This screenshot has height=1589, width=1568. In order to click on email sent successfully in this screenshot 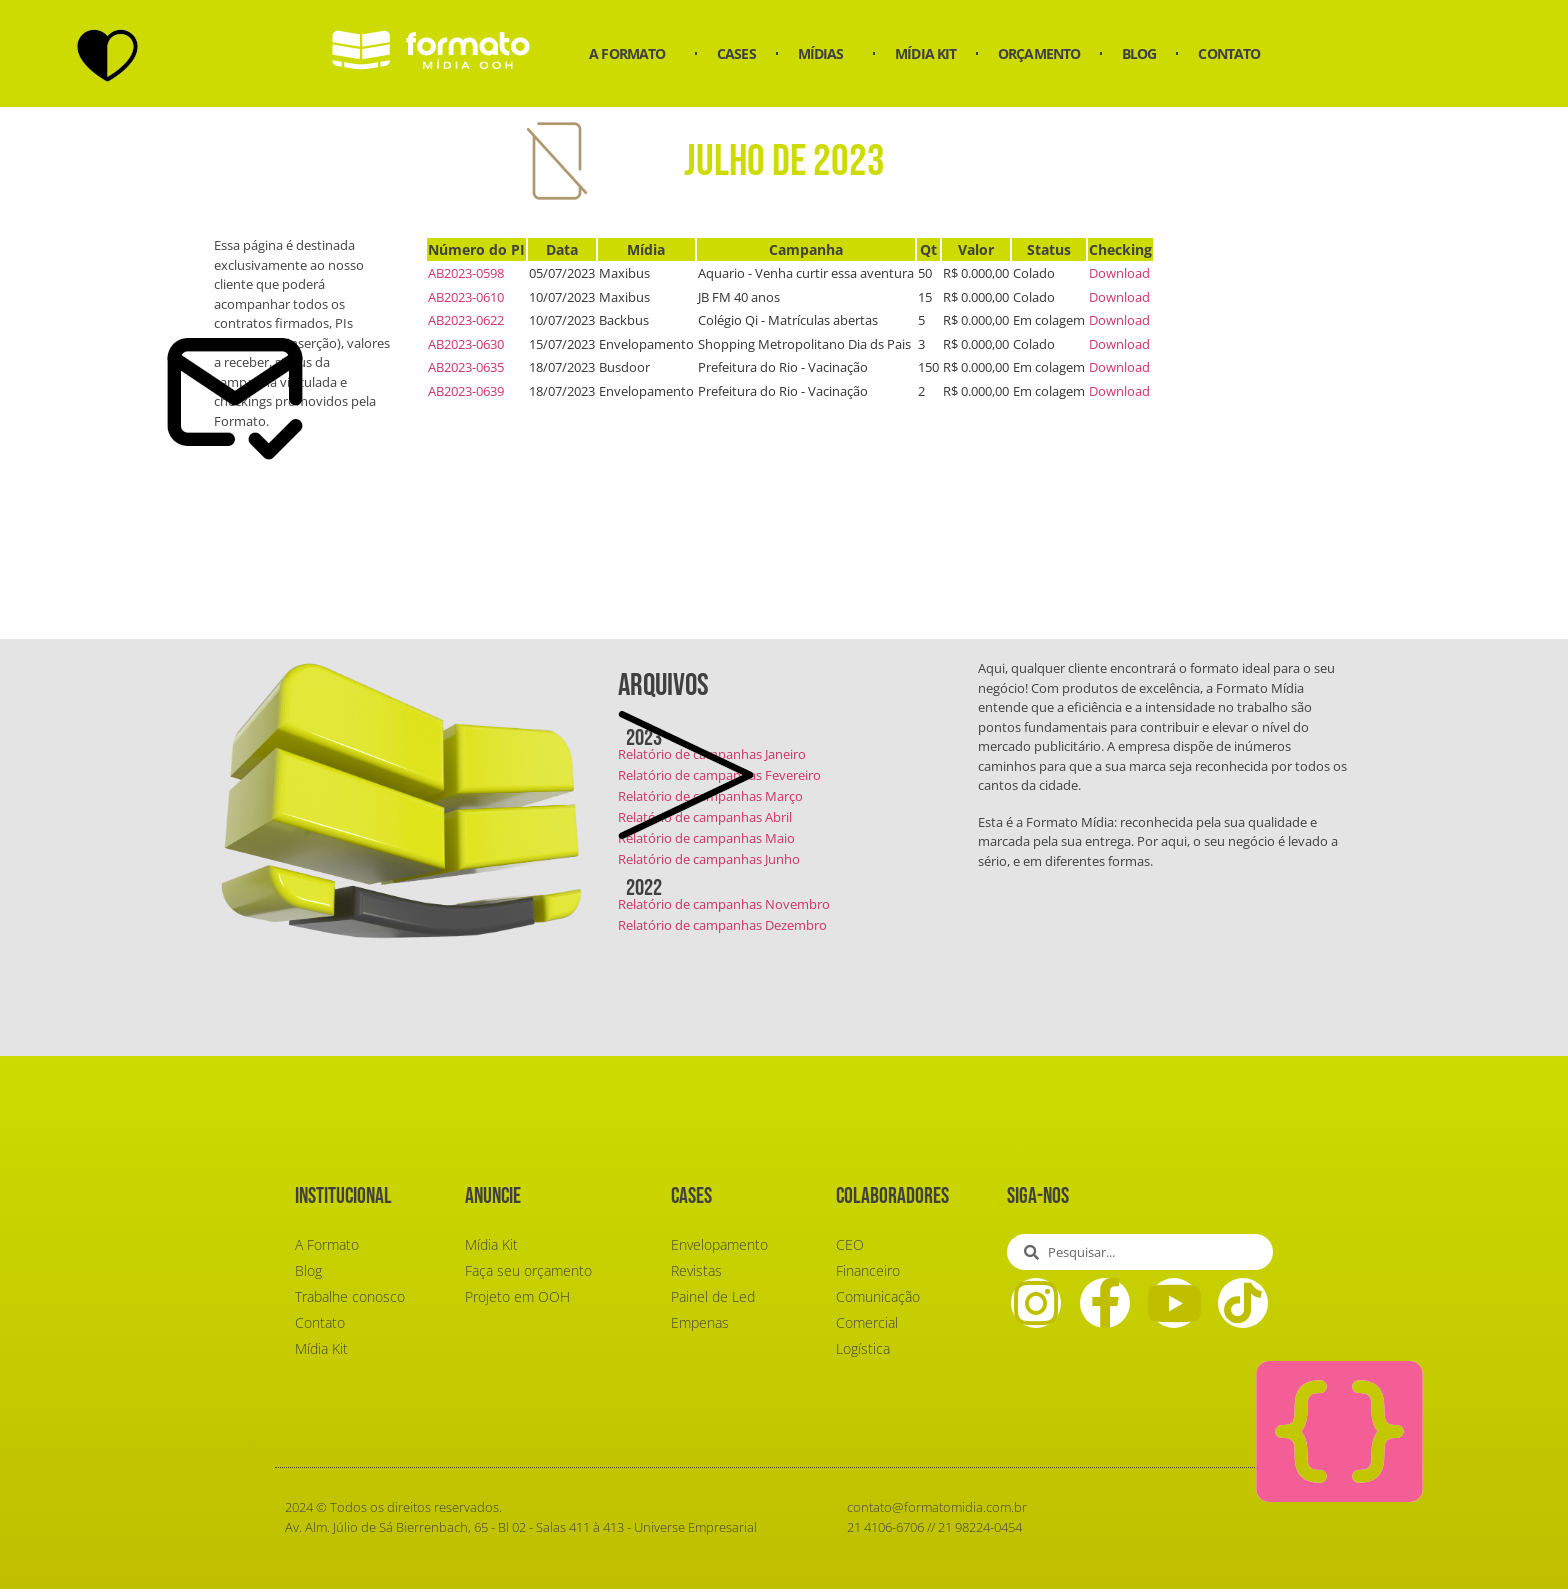, I will do `click(235, 392)`.